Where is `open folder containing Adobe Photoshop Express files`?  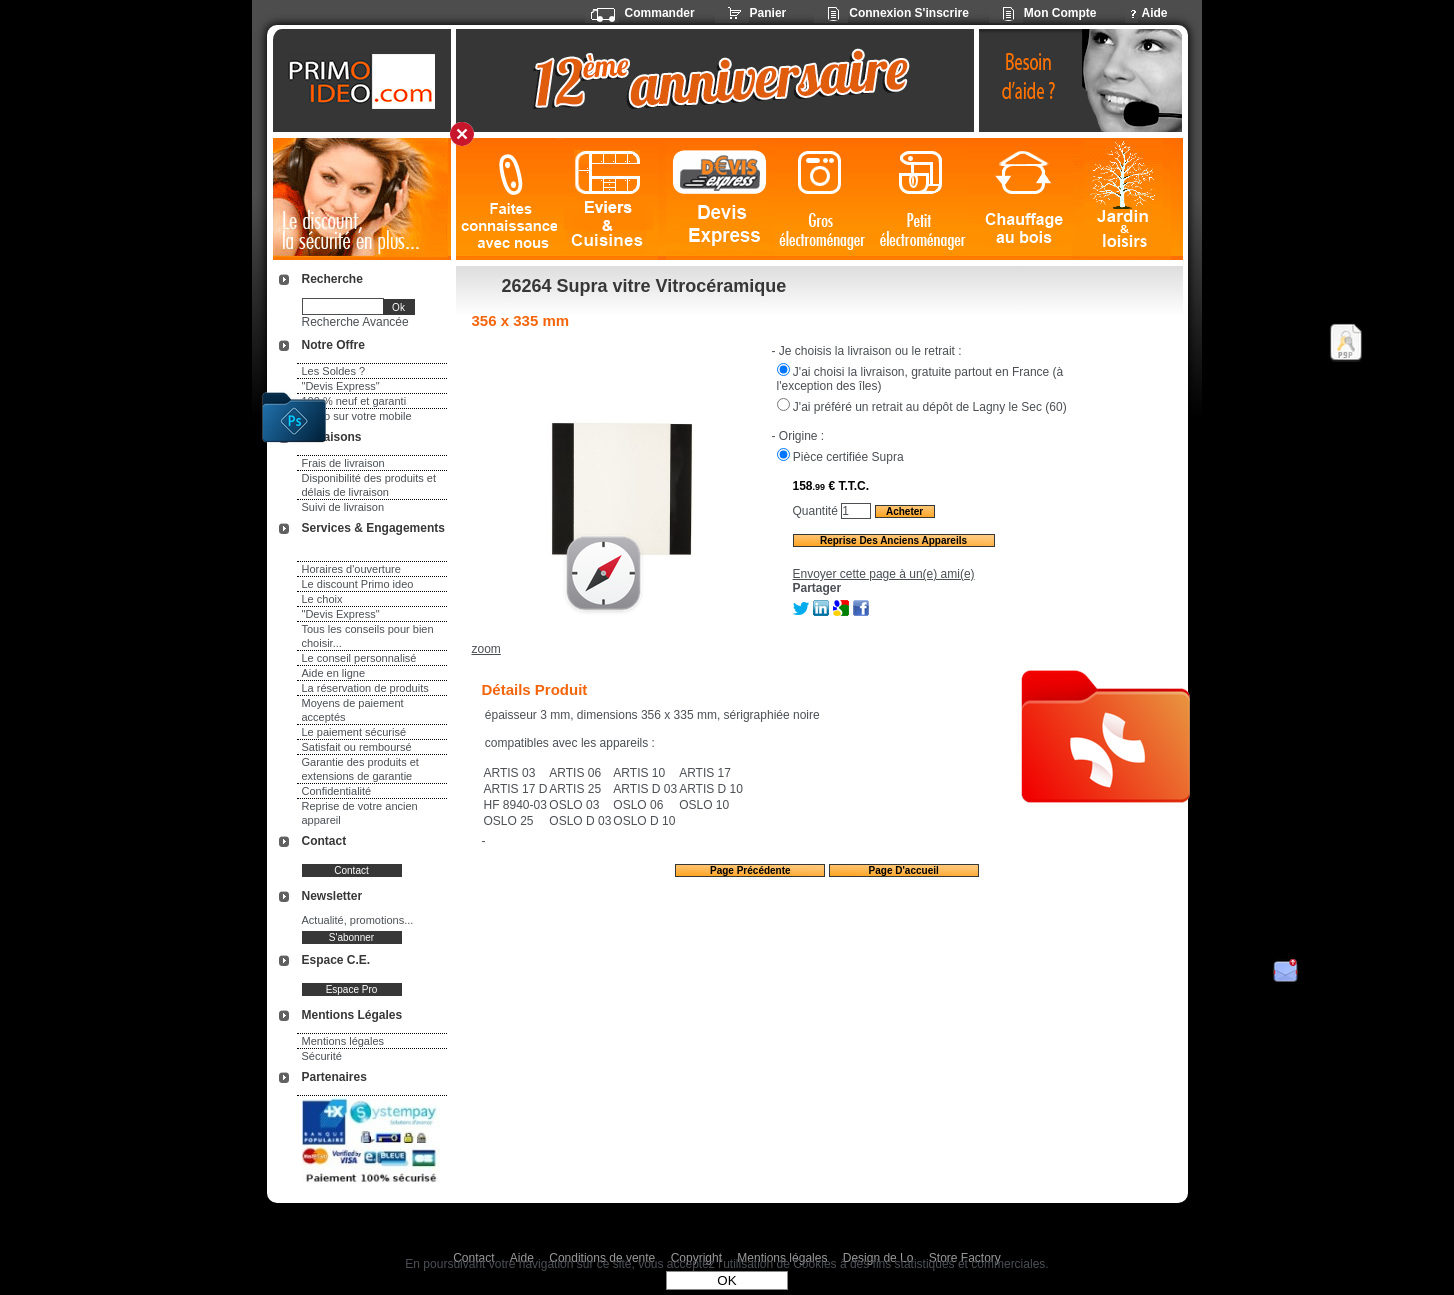 open folder containing Adobe Photoshop Express files is located at coordinates (294, 419).